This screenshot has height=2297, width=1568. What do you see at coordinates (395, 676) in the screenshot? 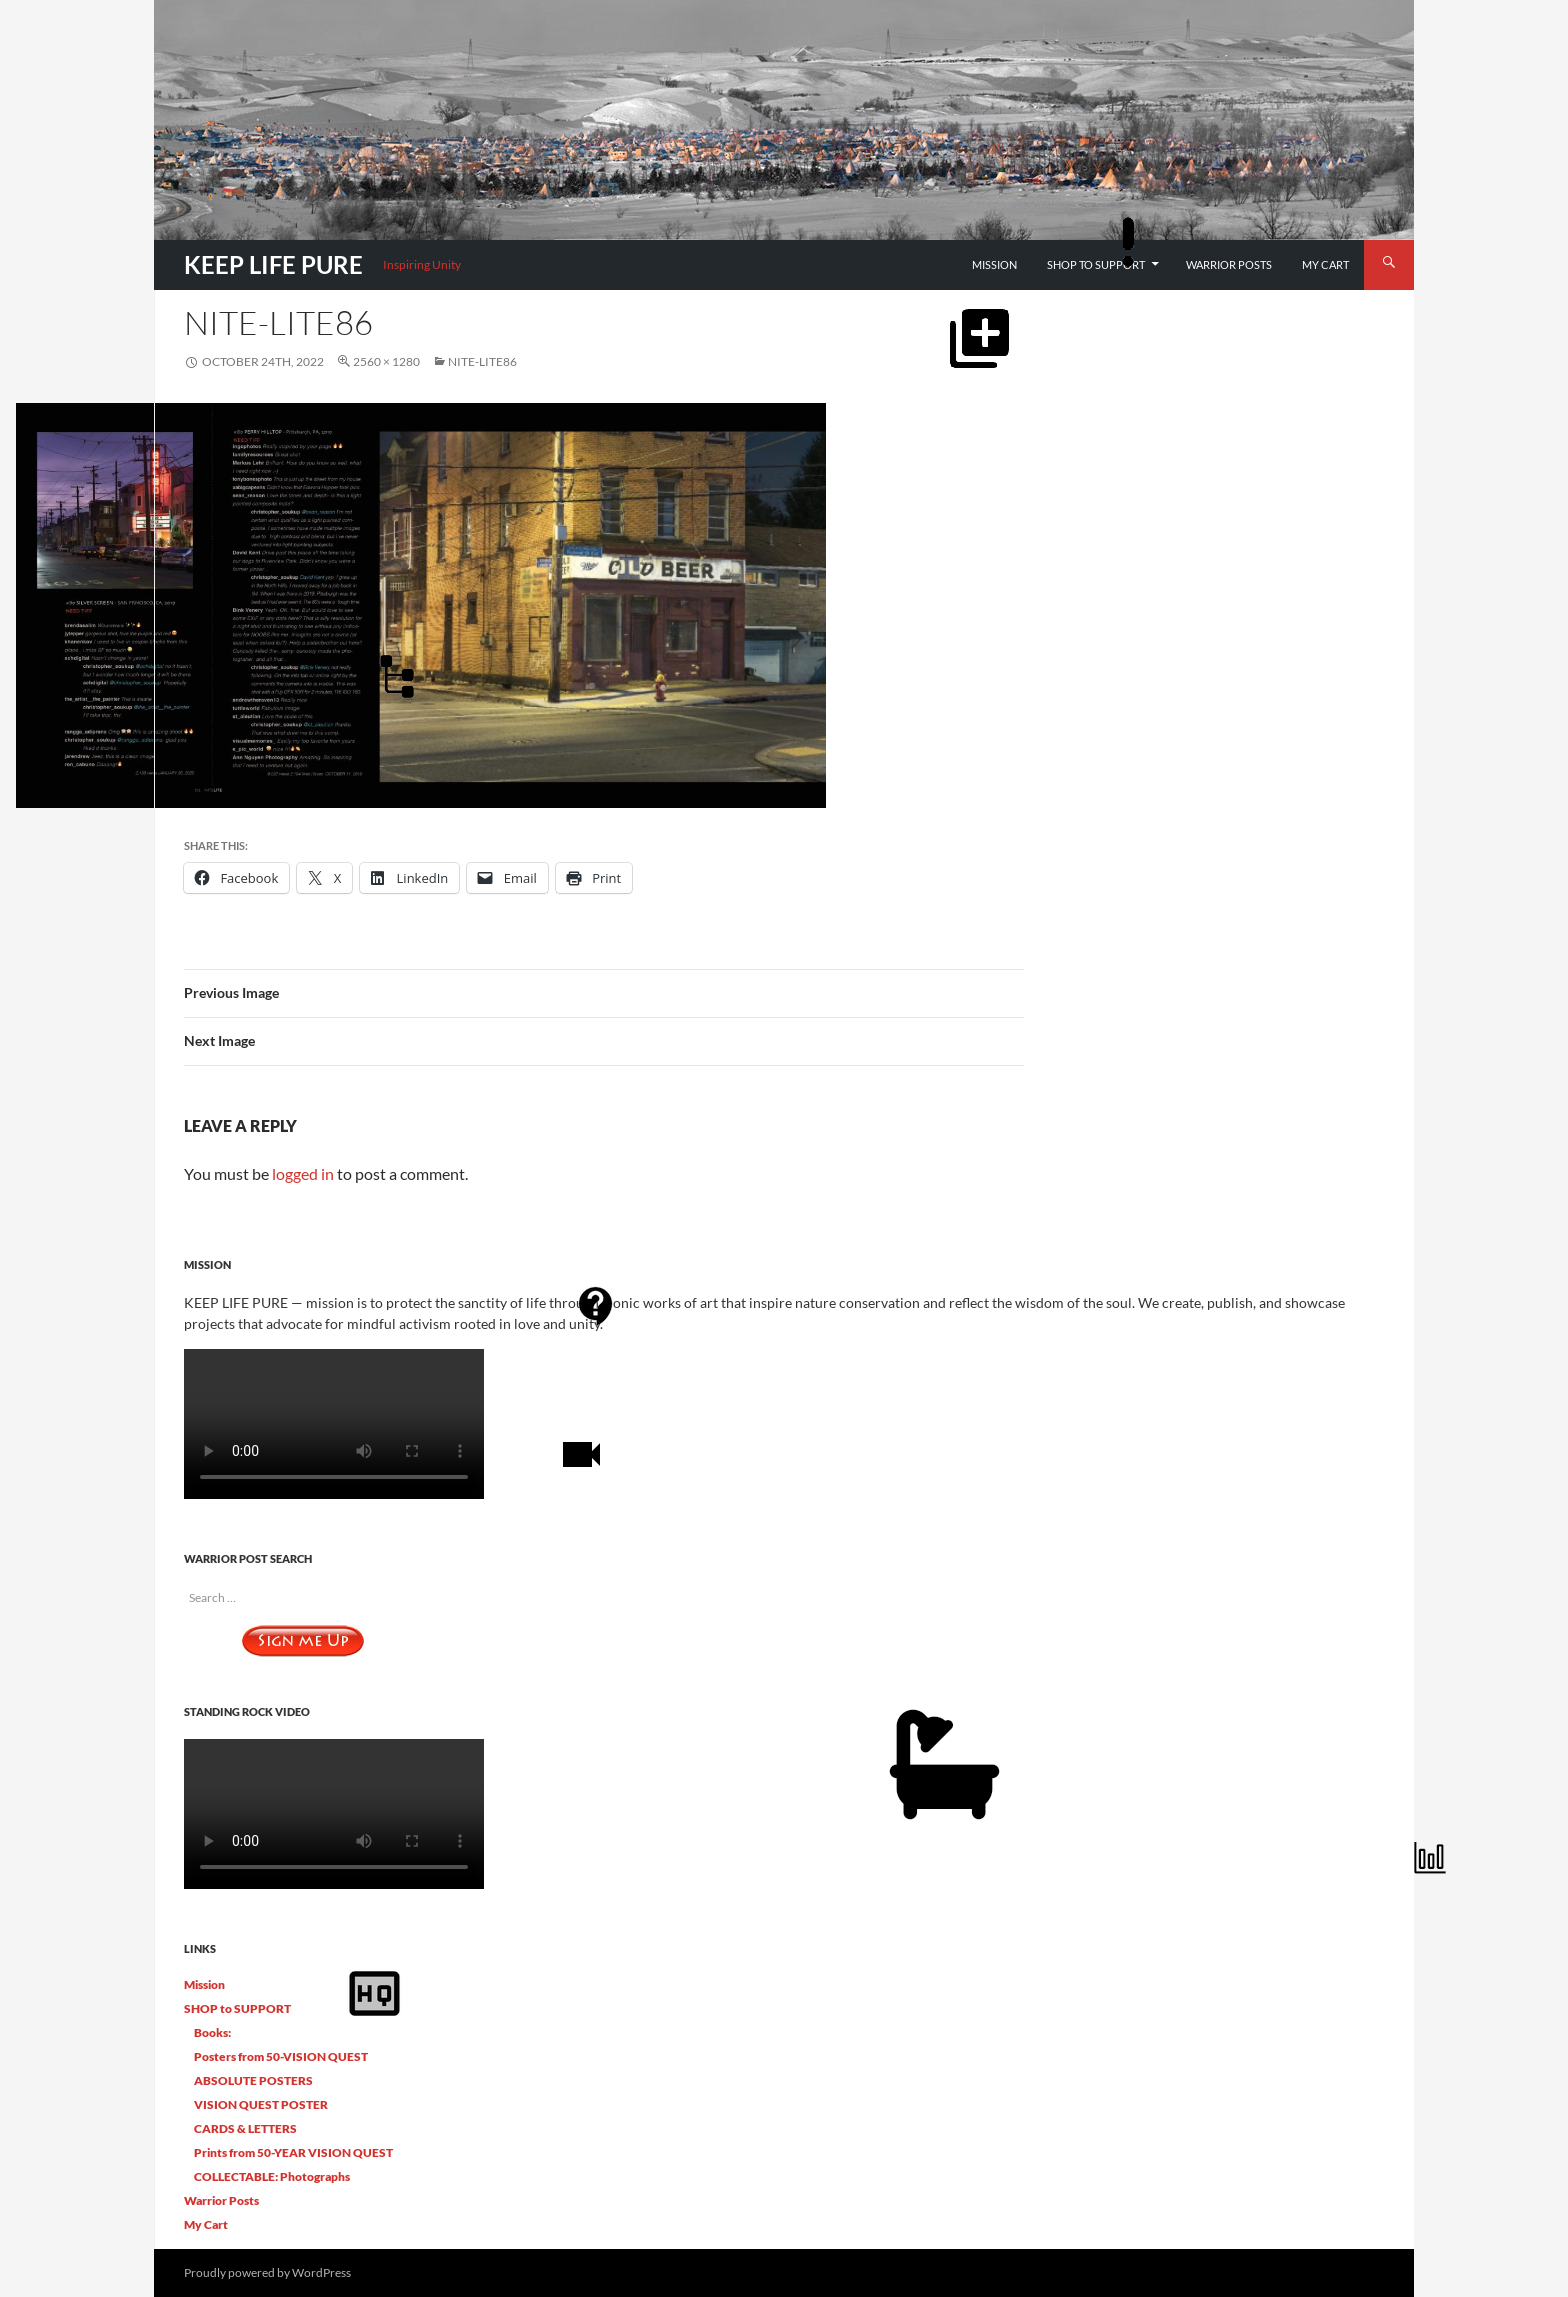
I see `view hierarchical folder structure` at bounding box center [395, 676].